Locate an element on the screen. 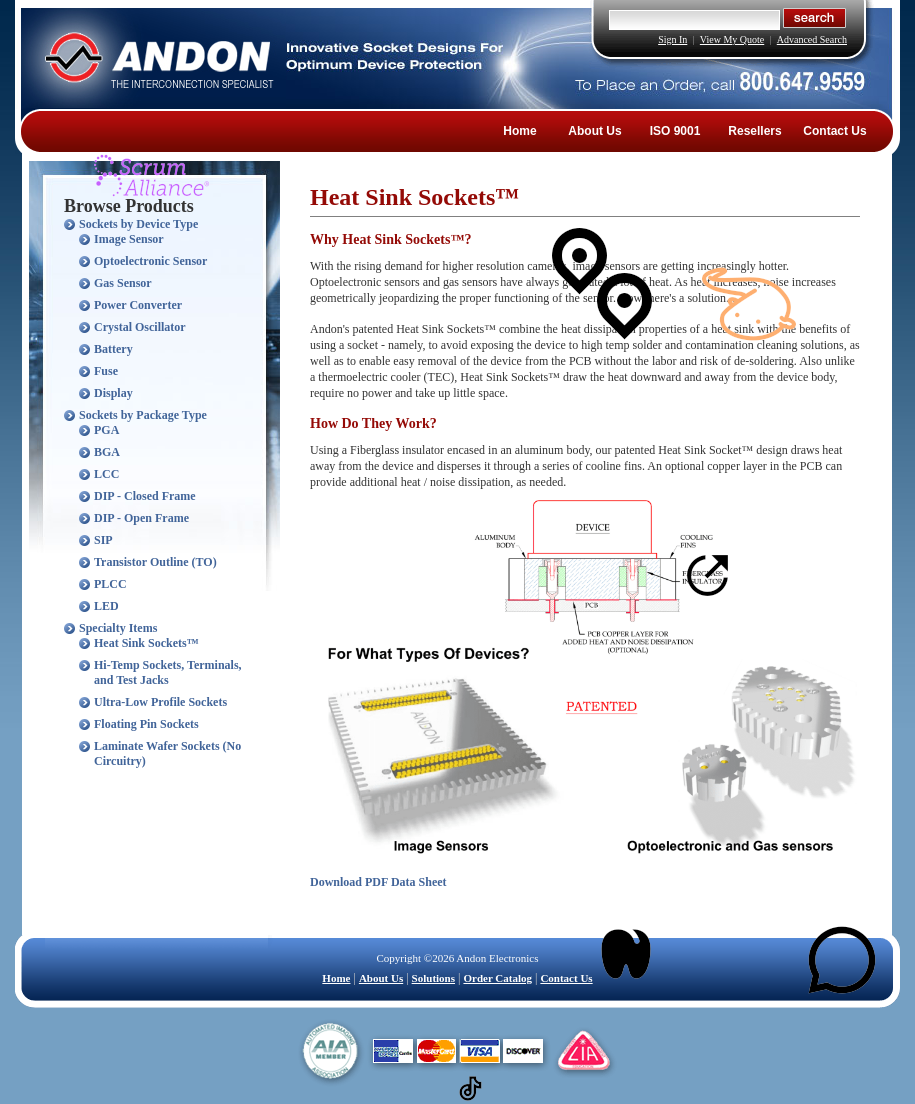 This screenshot has width=915, height=1104. measure distance between two locations is located at coordinates (602, 283).